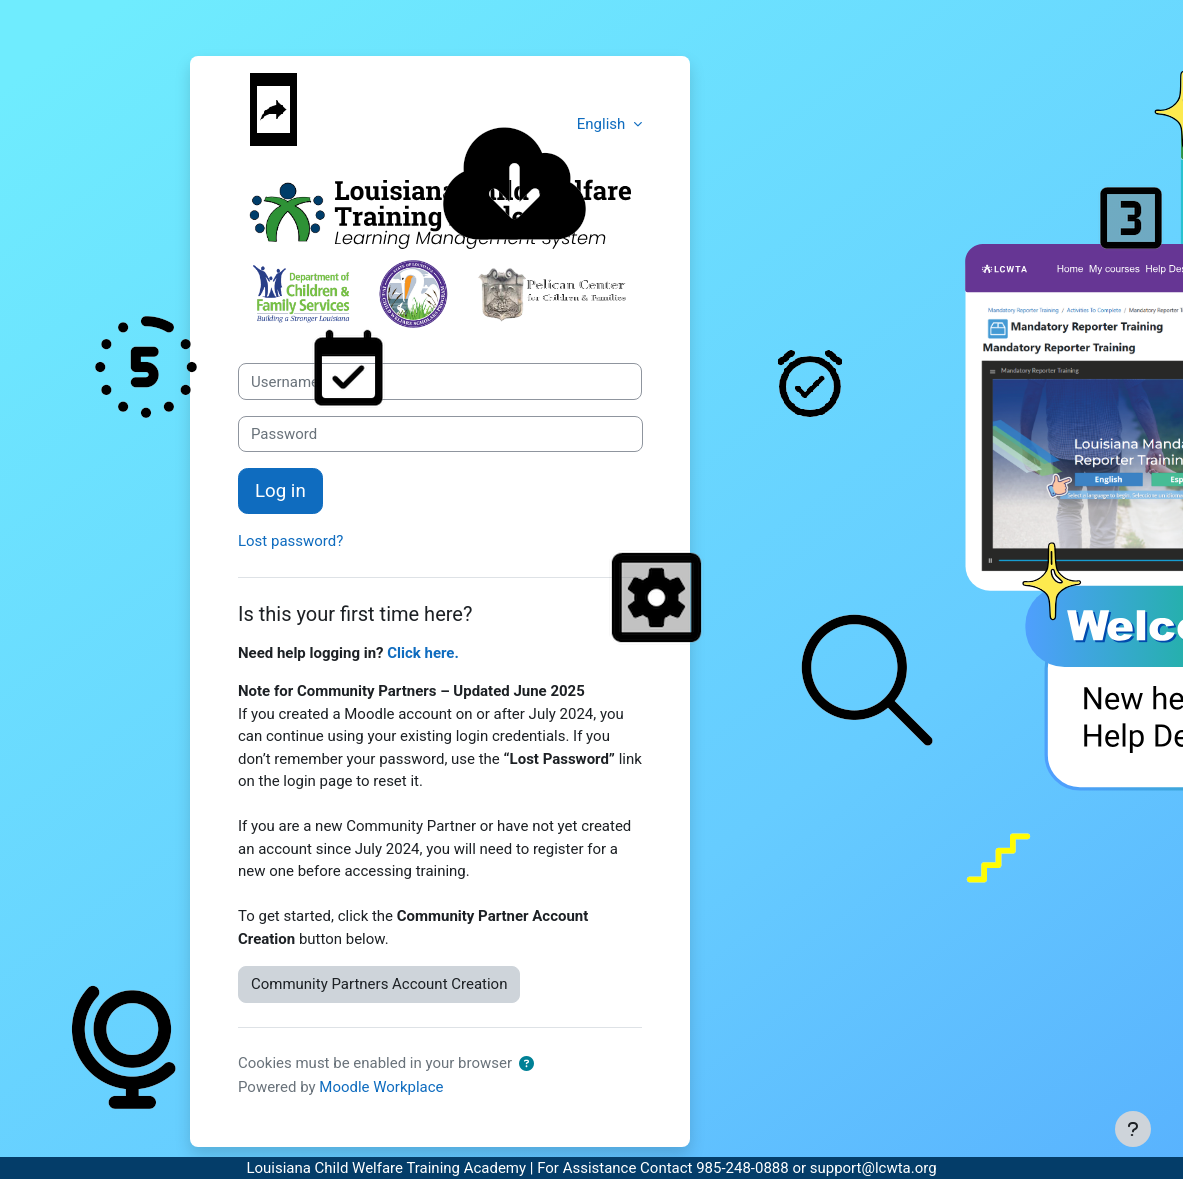  I want to click on indicates stairs or stairway access, so click(998, 856).